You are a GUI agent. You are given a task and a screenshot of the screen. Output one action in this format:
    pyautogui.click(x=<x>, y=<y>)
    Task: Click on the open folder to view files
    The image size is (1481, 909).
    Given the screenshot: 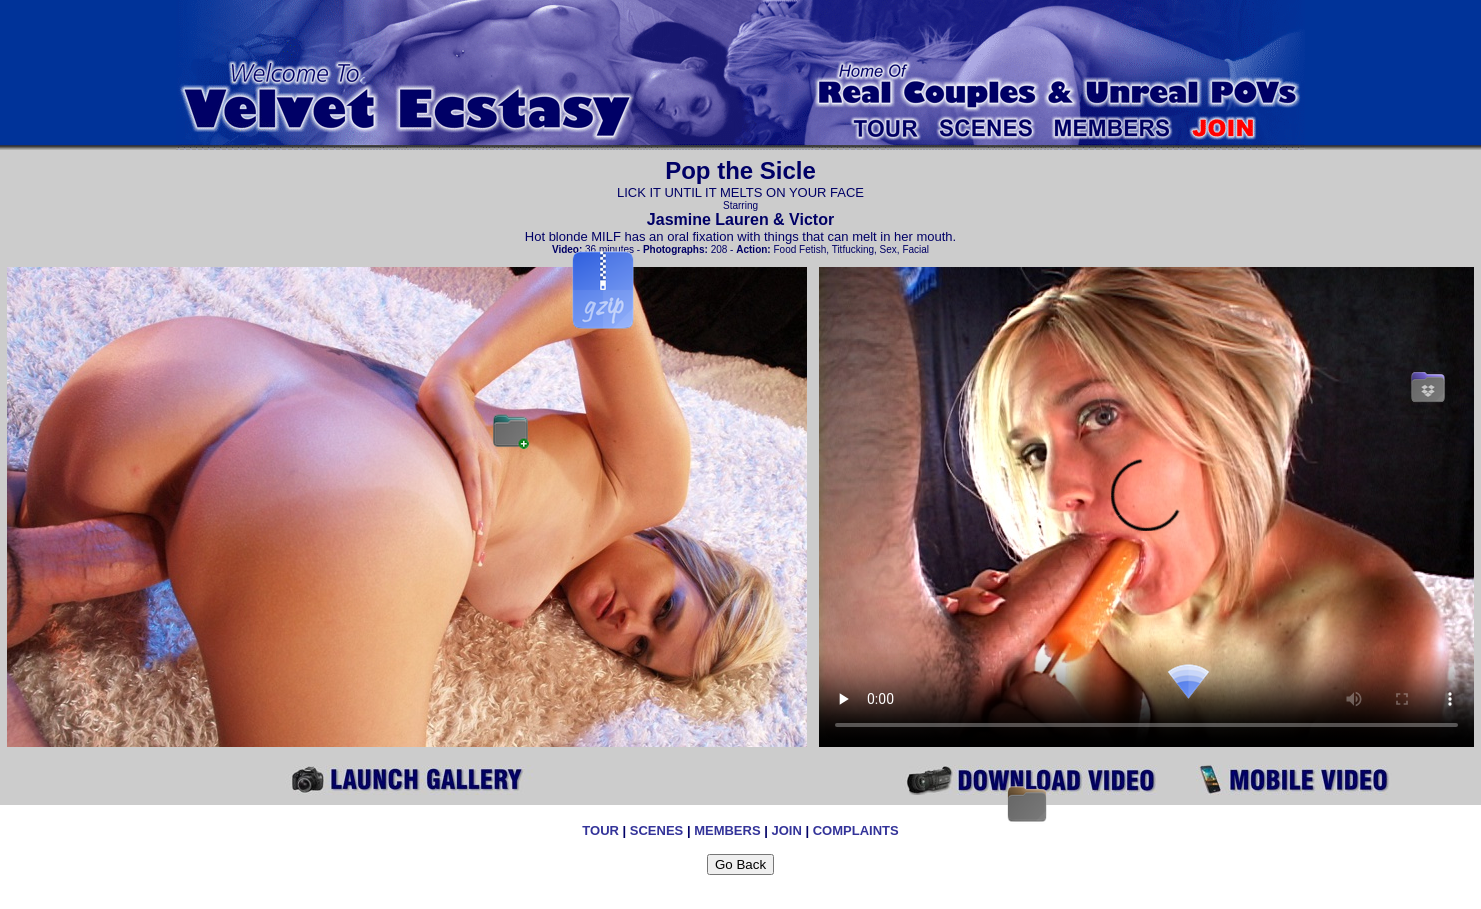 What is the action you would take?
    pyautogui.click(x=1027, y=804)
    